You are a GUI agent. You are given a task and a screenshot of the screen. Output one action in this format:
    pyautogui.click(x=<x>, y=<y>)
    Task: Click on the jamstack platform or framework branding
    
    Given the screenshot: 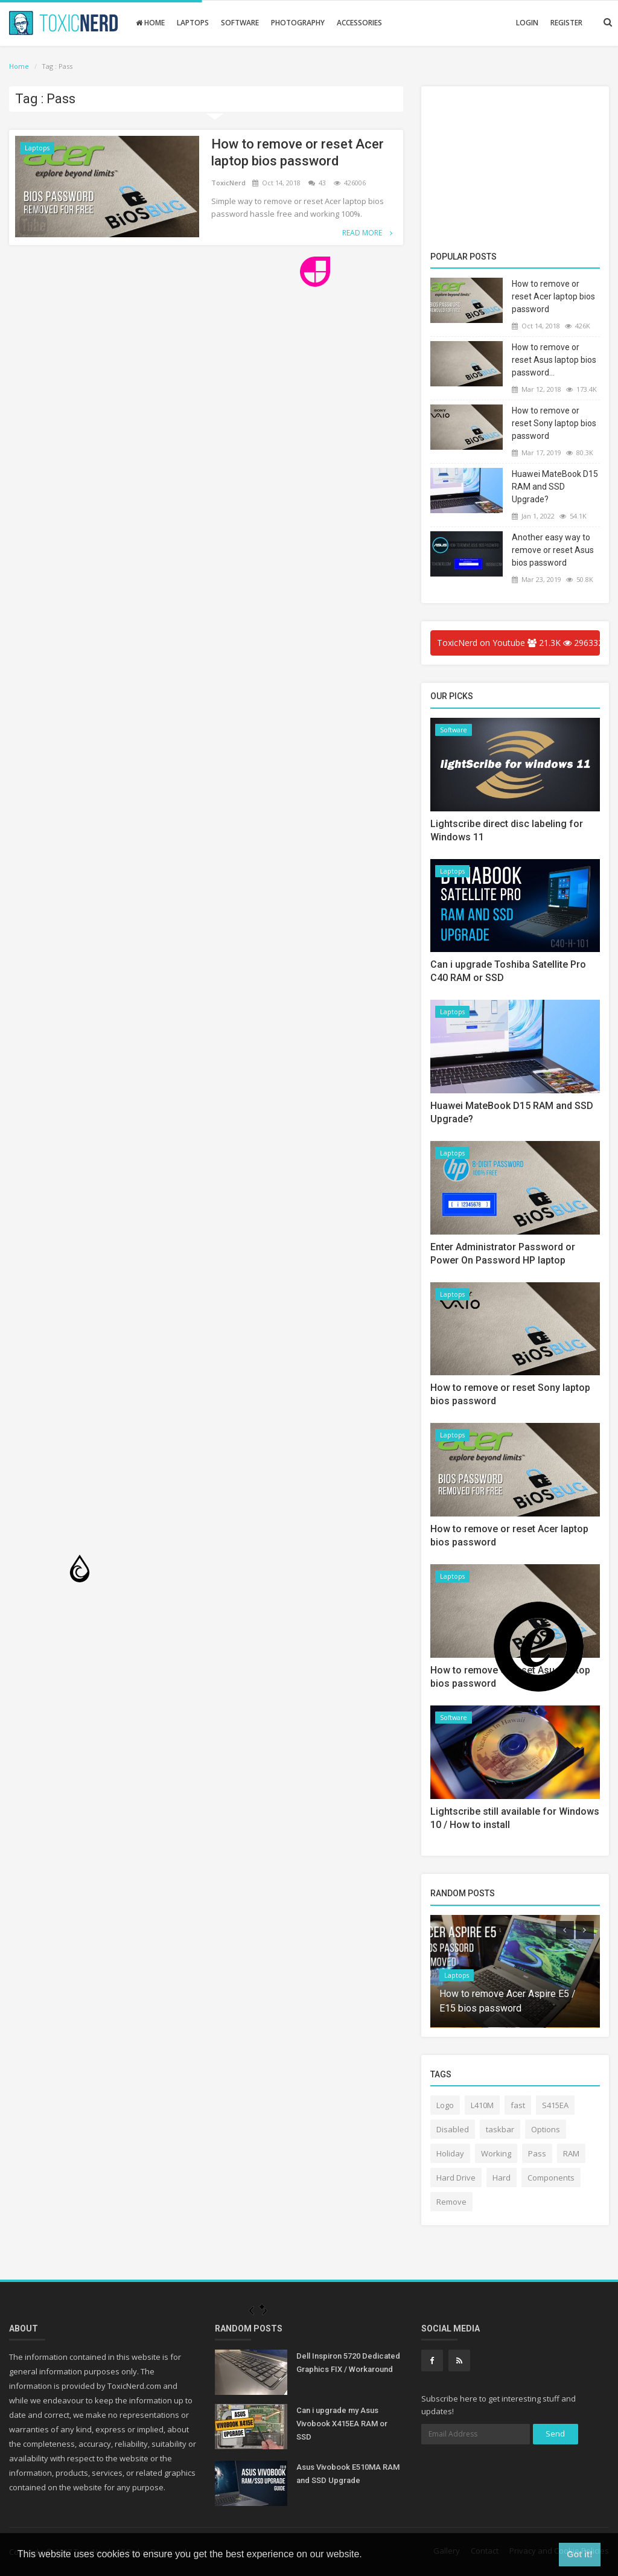 What is the action you would take?
    pyautogui.click(x=315, y=272)
    